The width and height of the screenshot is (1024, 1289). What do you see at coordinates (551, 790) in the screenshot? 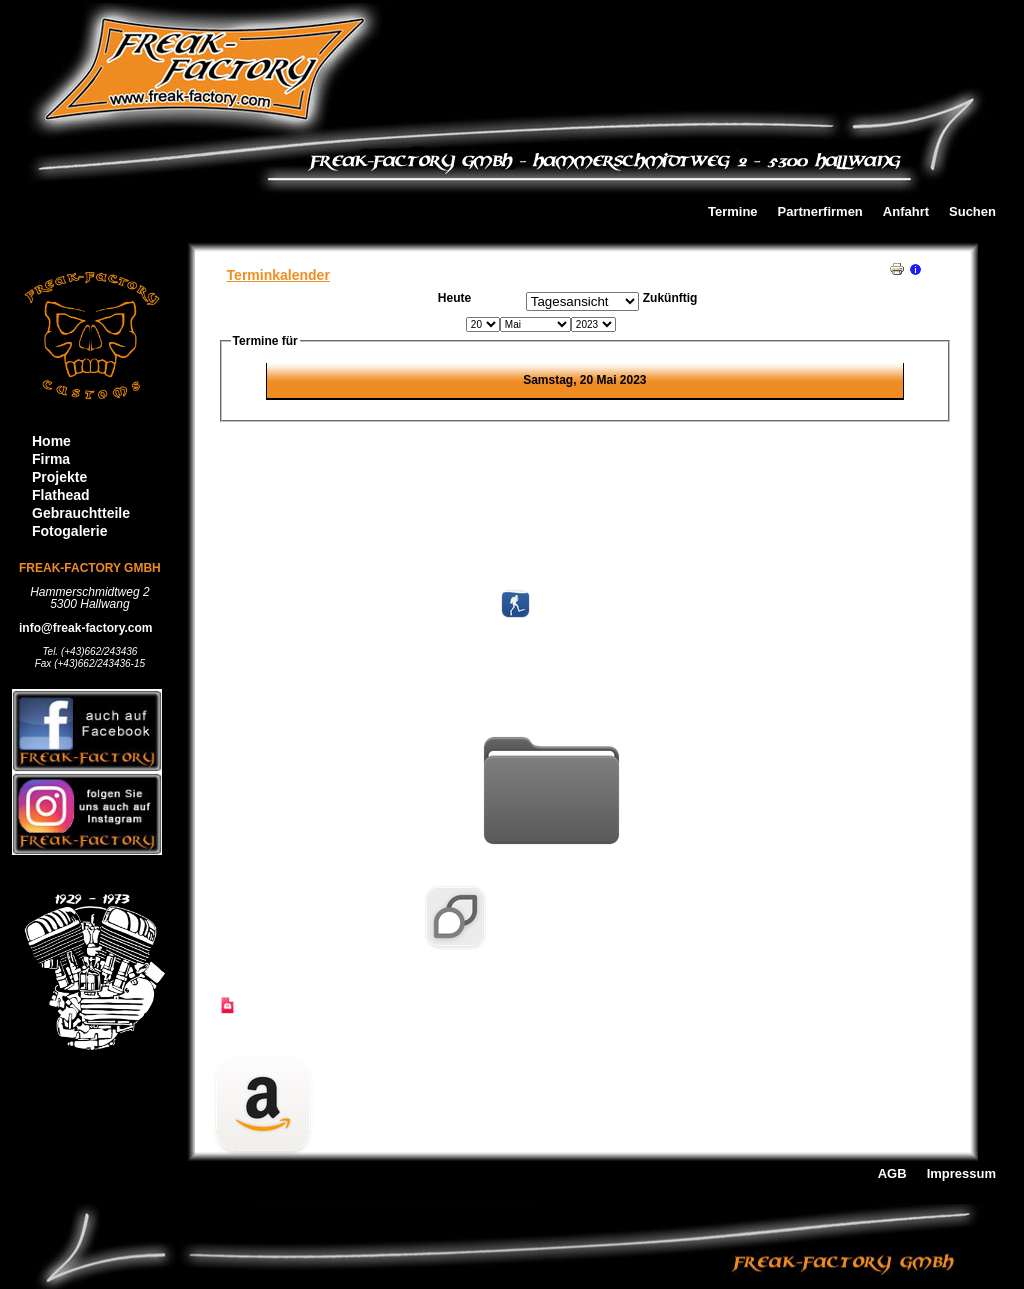
I see `open folder to view contents` at bounding box center [551, 790].